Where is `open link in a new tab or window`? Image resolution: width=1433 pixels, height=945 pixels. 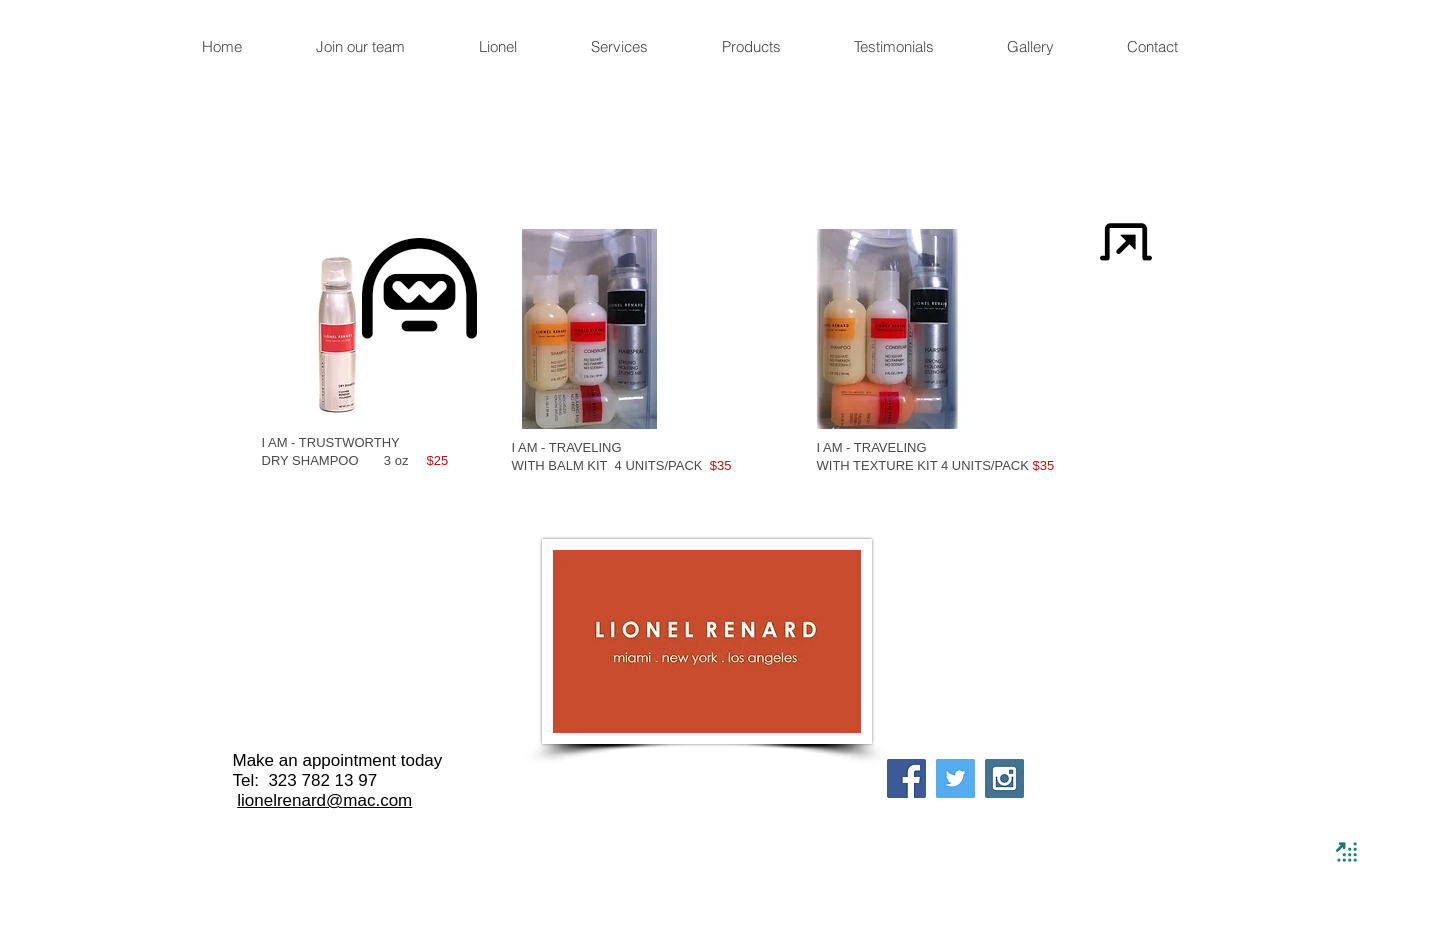 open link in a new tab or window is located at coordinates (1126, 241).